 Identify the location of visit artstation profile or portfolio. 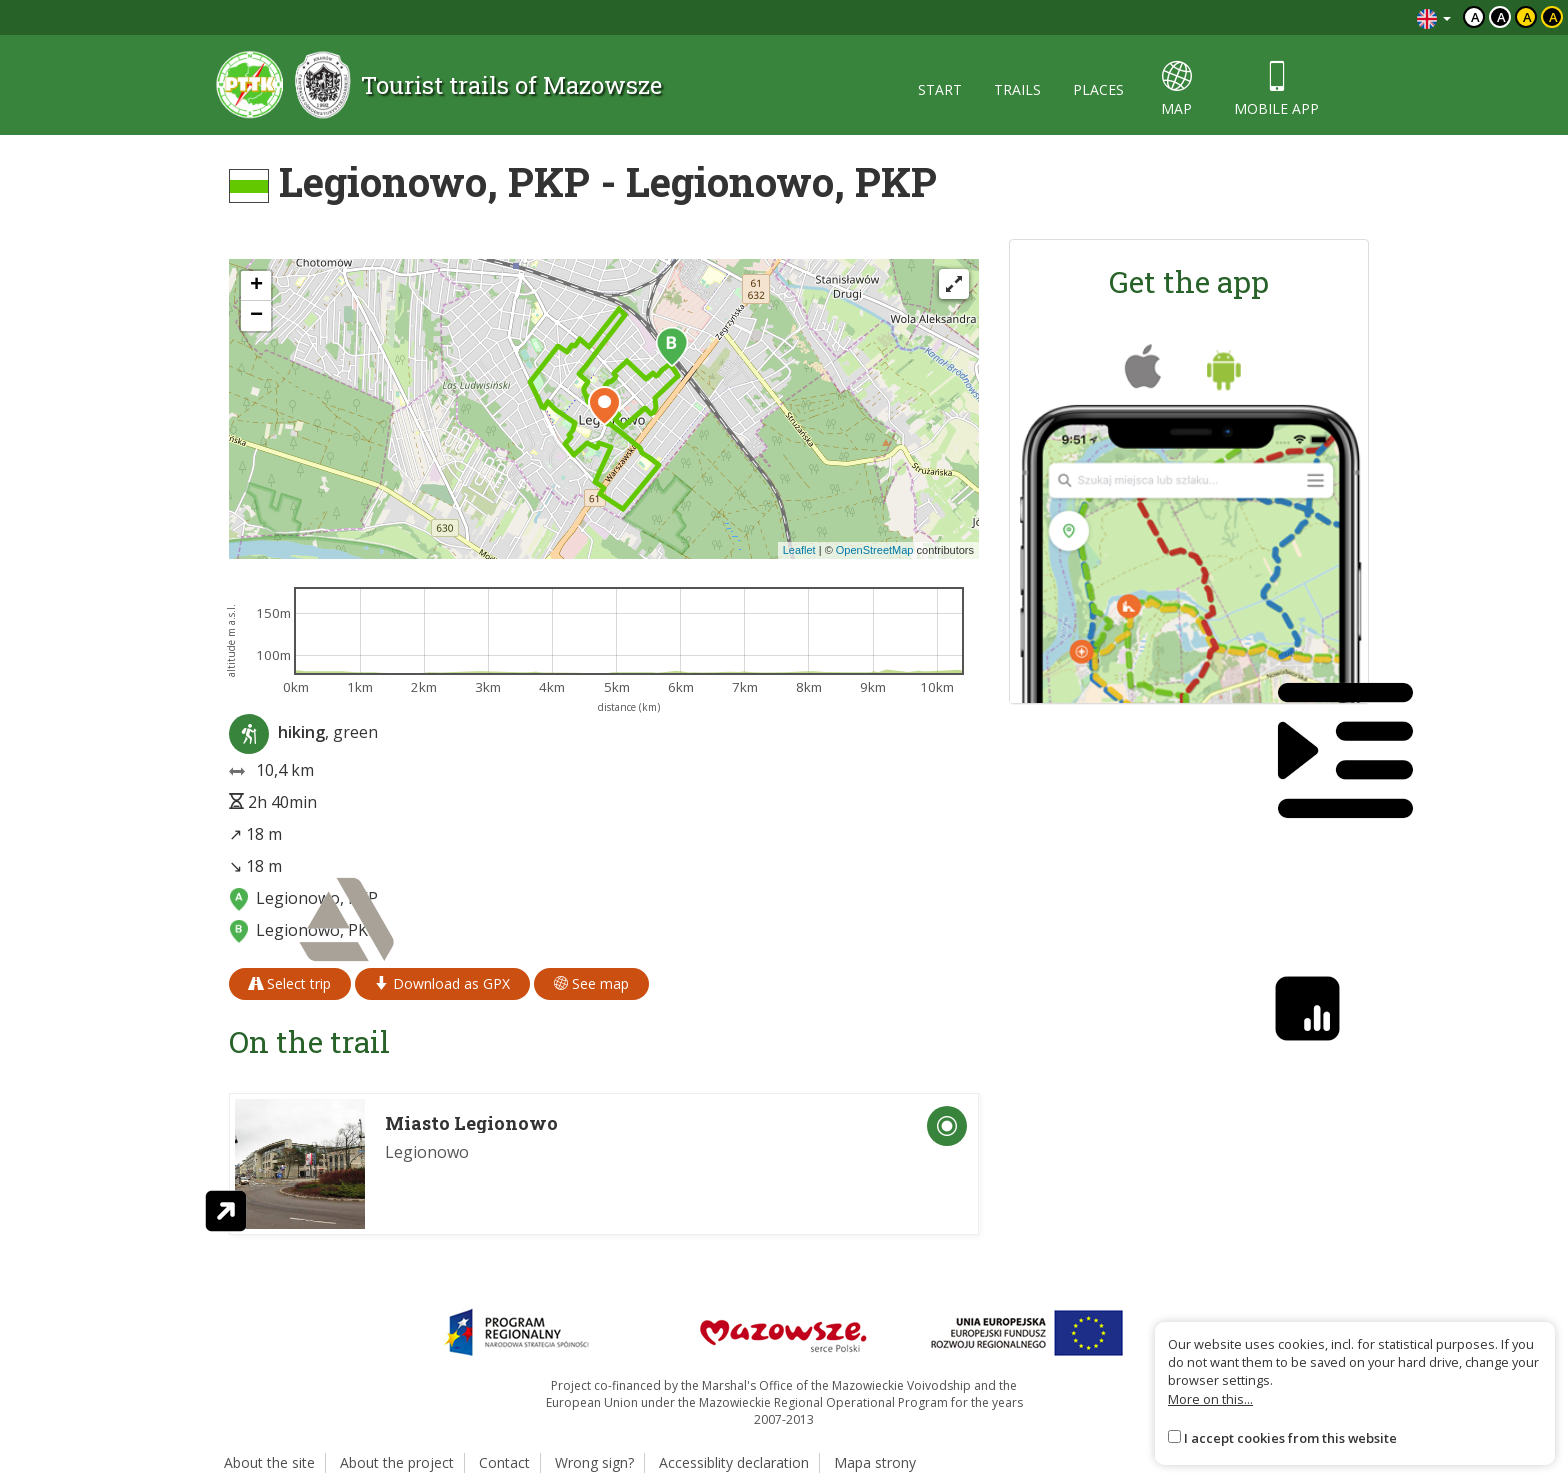
(346, 919).